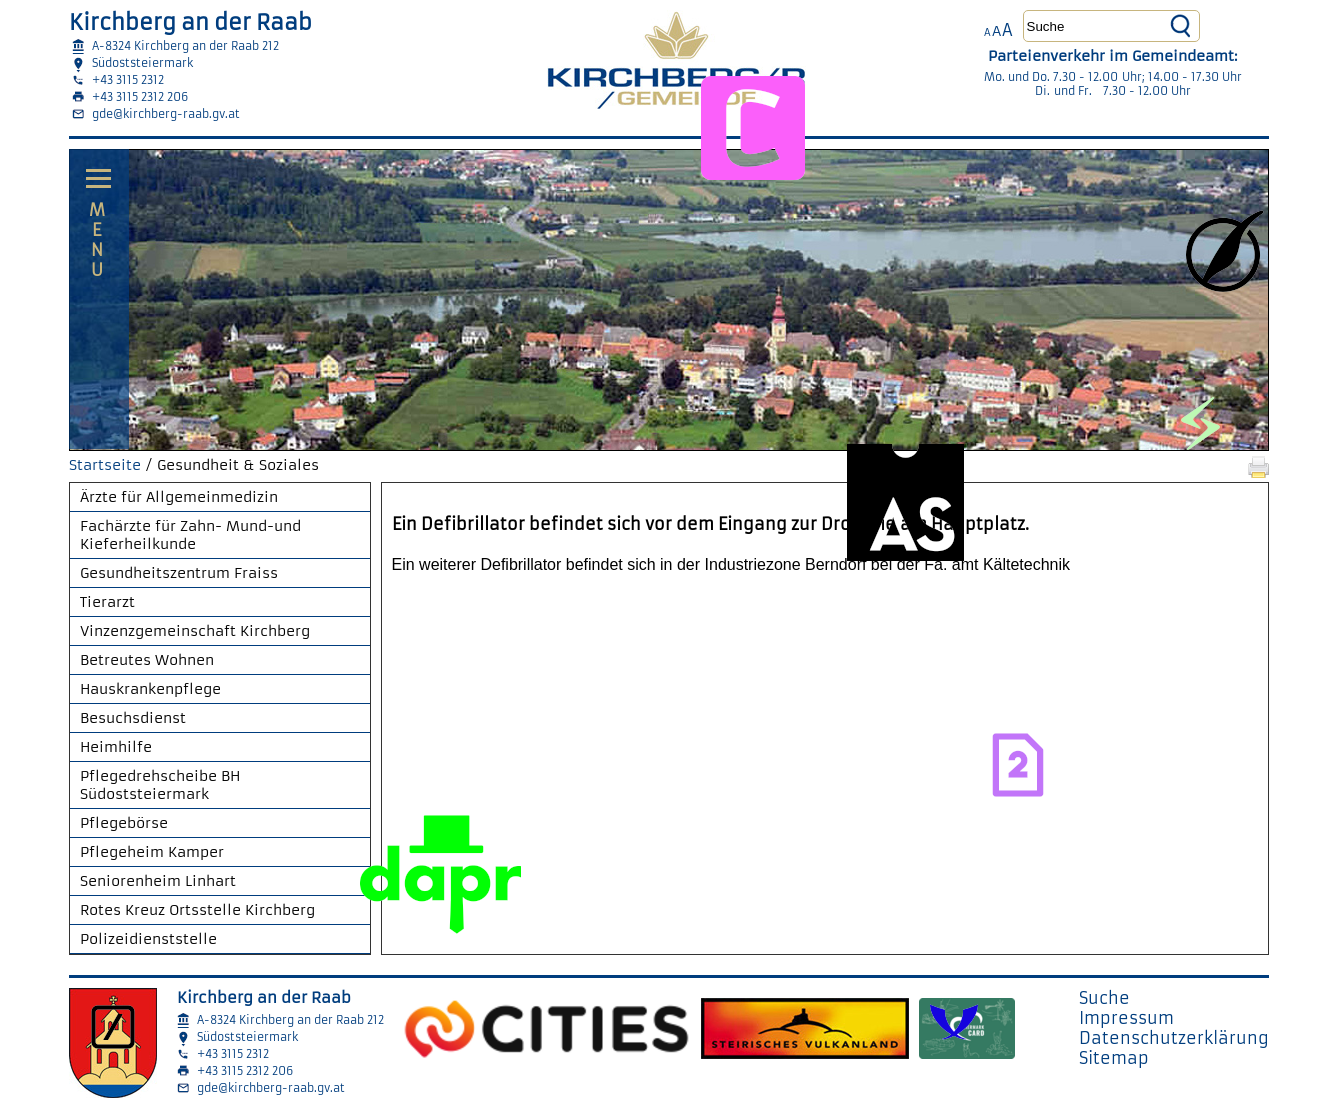 The height and width of the screenshot is (1102, 1337). Describe the element at coordinates (1200, 423) in the screenshot. I see `slint framework logo` at that location.